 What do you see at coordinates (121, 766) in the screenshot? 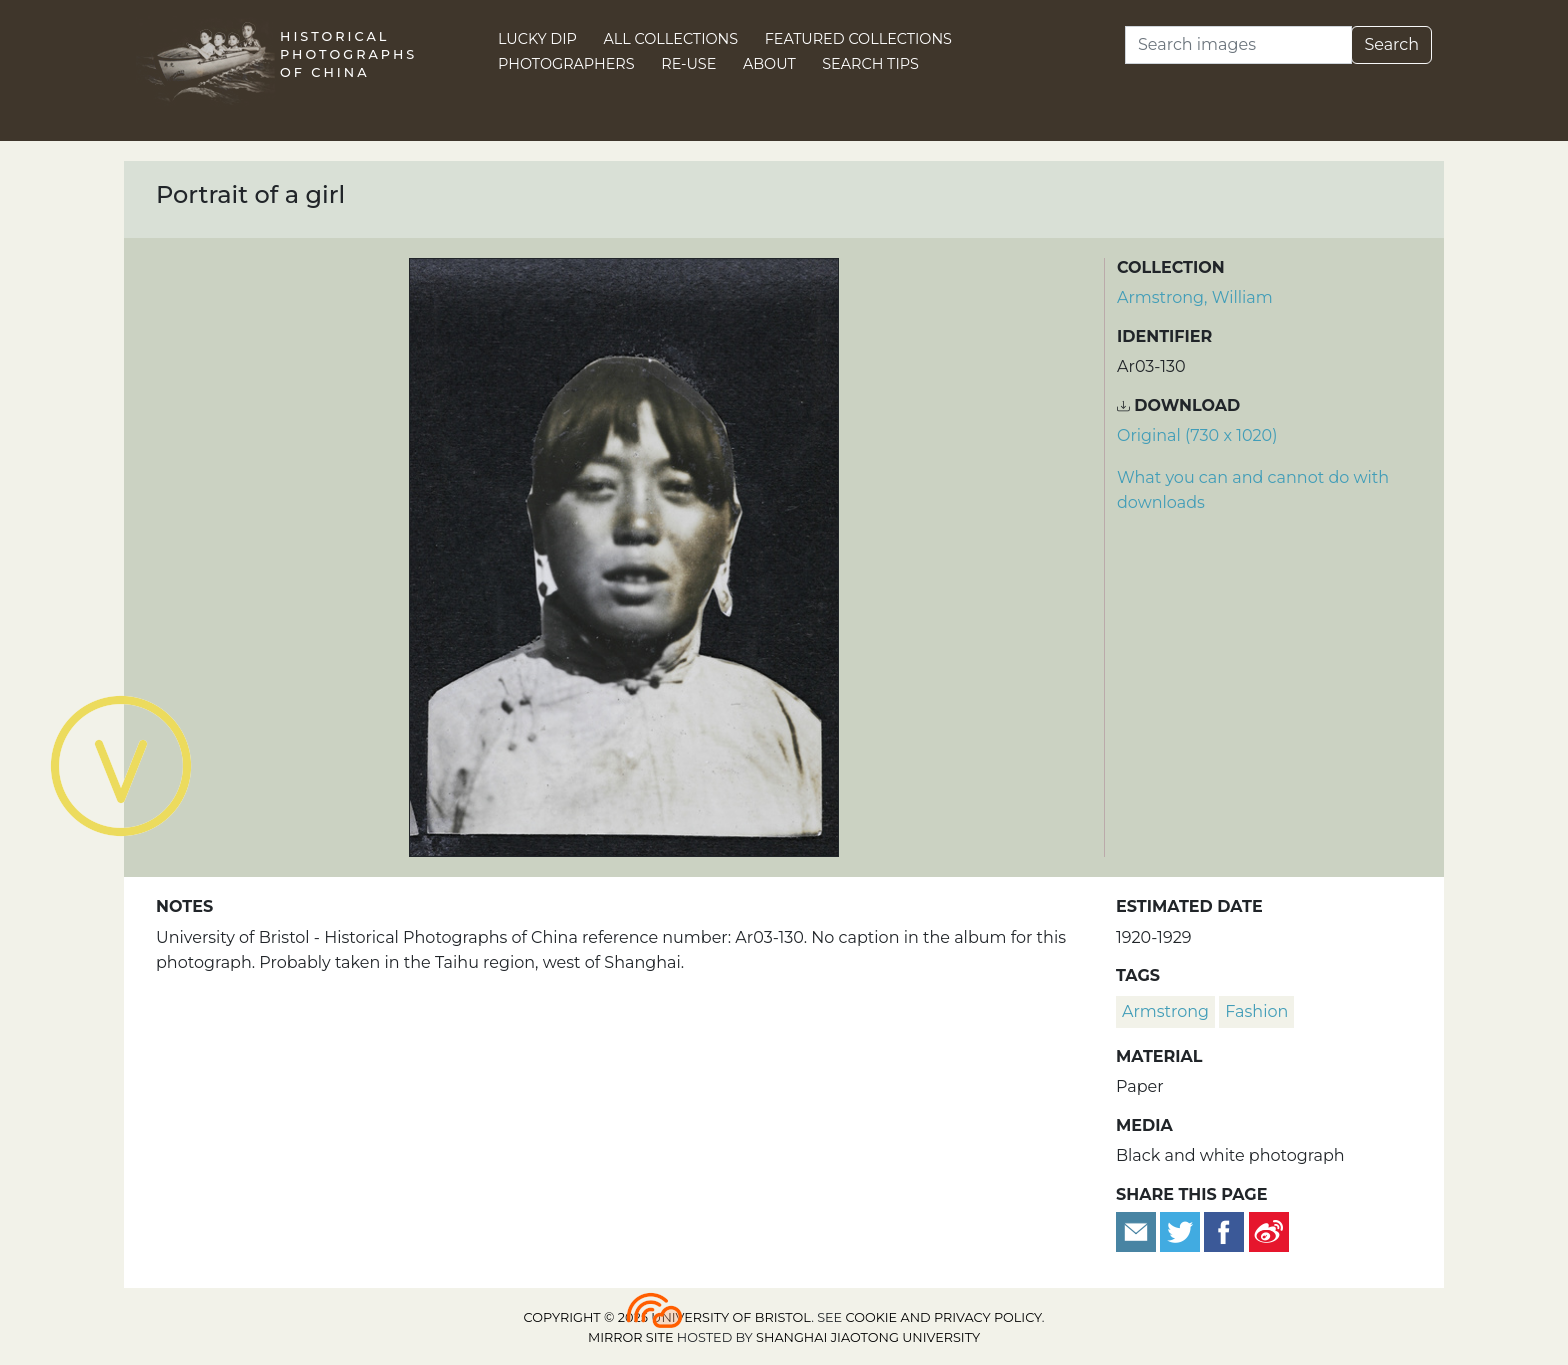
I see `indicates a verified or validated status` at bounding box center [121, 766].